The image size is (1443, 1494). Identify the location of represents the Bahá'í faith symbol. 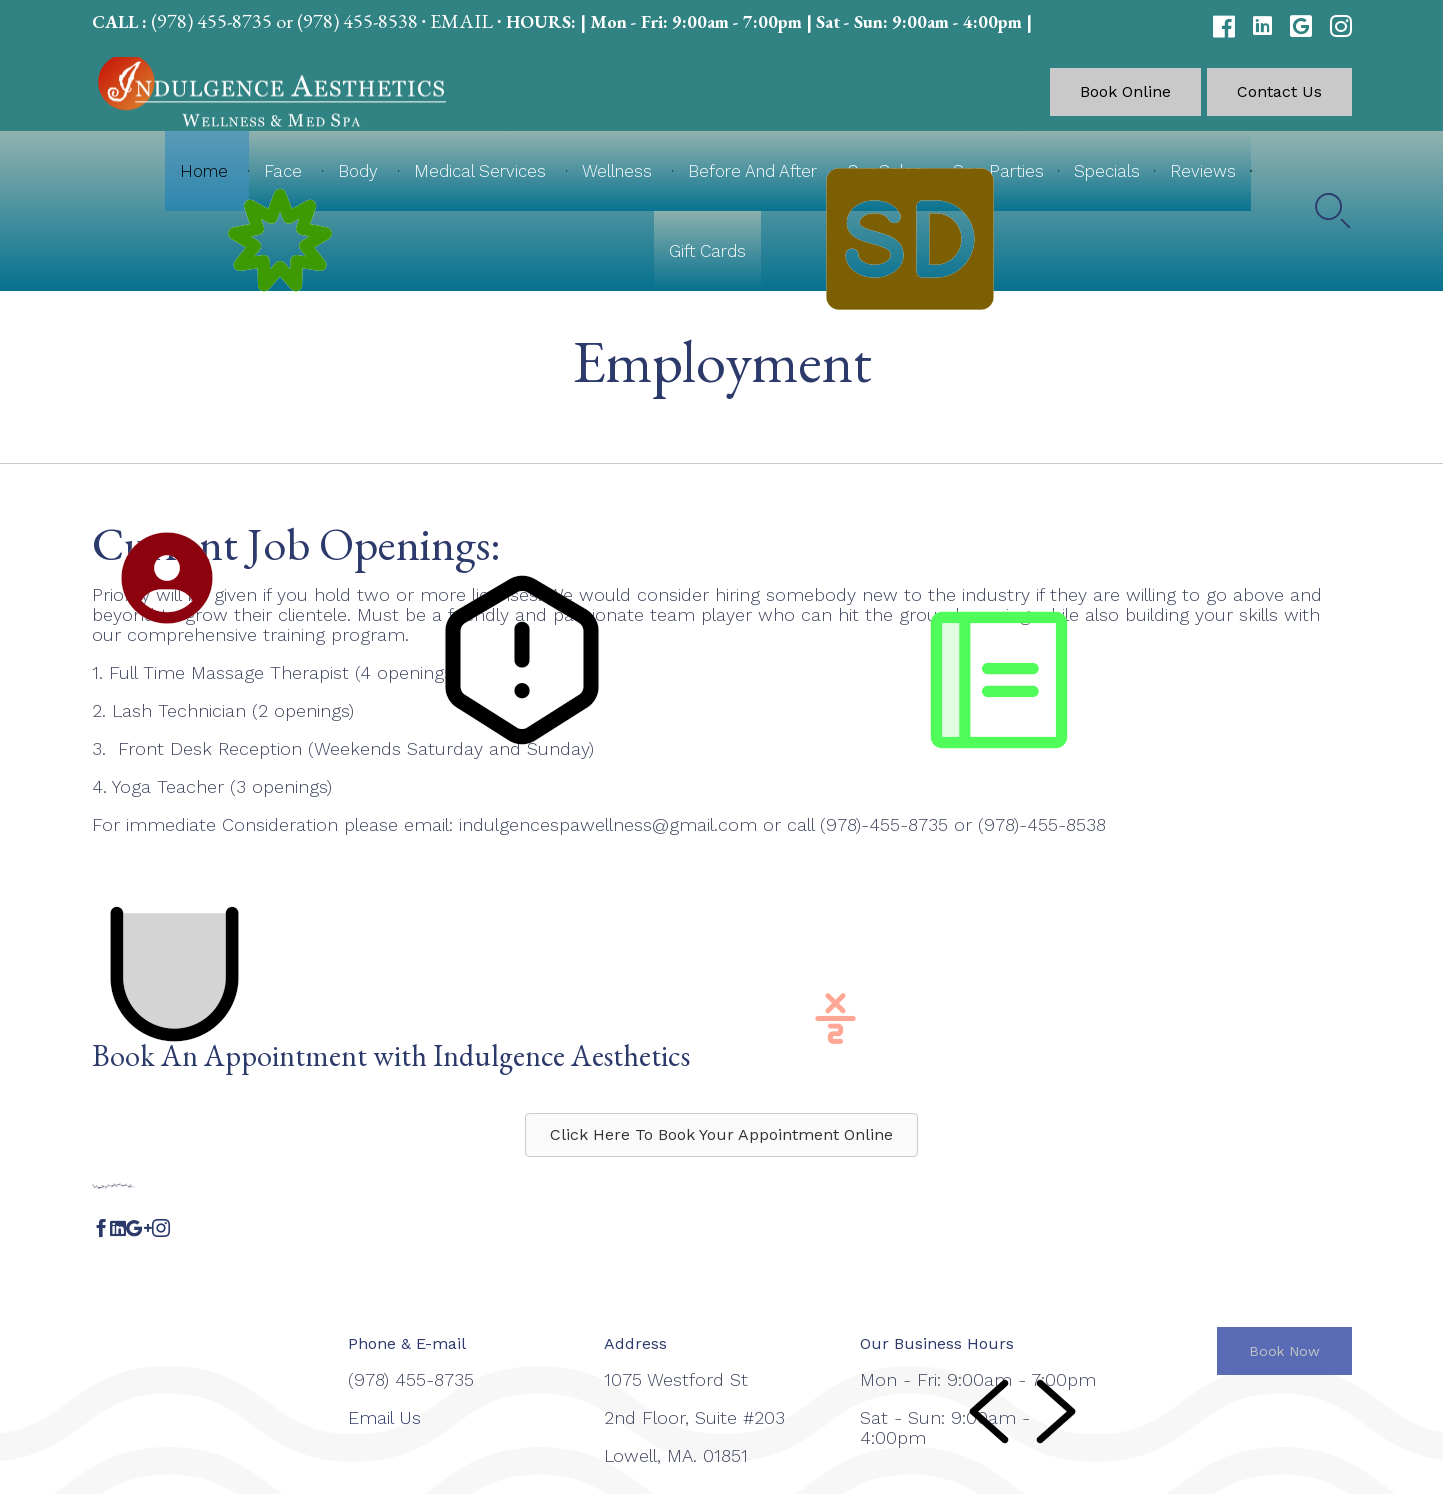
(280, 240).